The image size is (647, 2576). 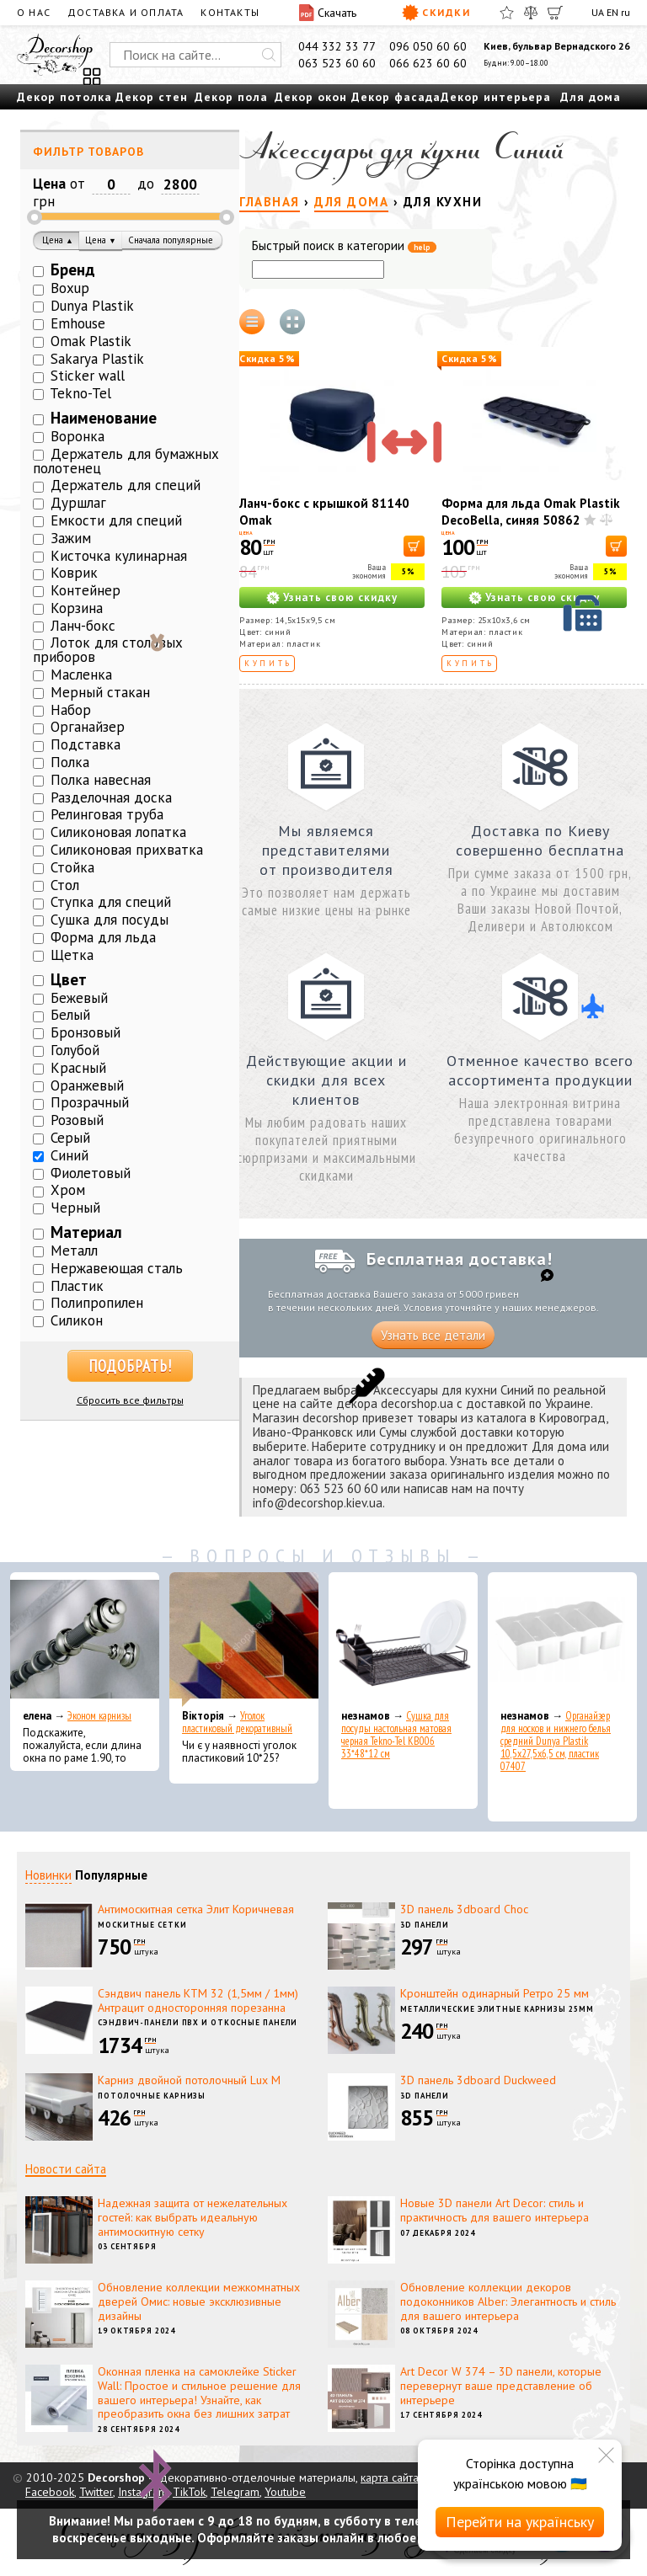 What do you see at coordinates (592, 1005) in the screenshot?
I see `access flight or aviation features` at bounding box center [592, 1005].